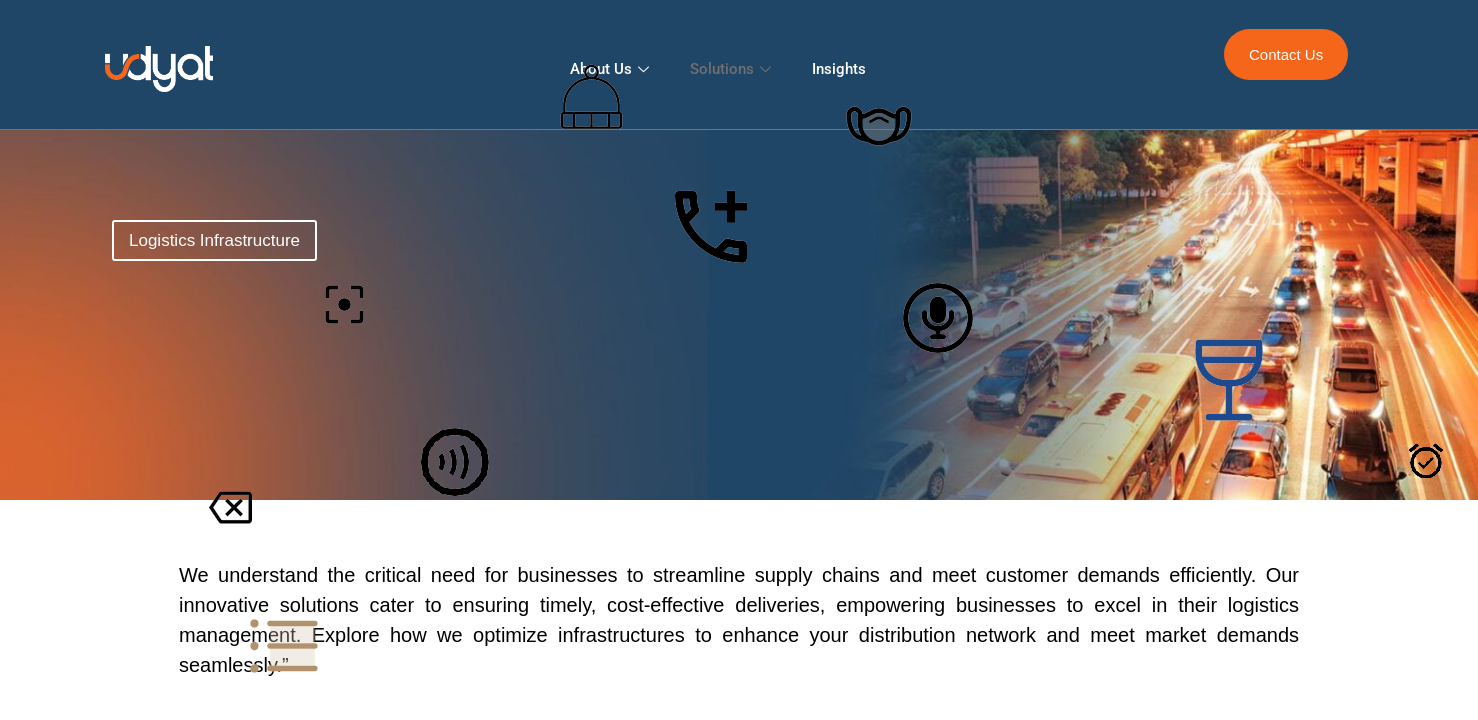 The image size is (1478, 720). I want to click on delete the last character entered, so click(230, 507).